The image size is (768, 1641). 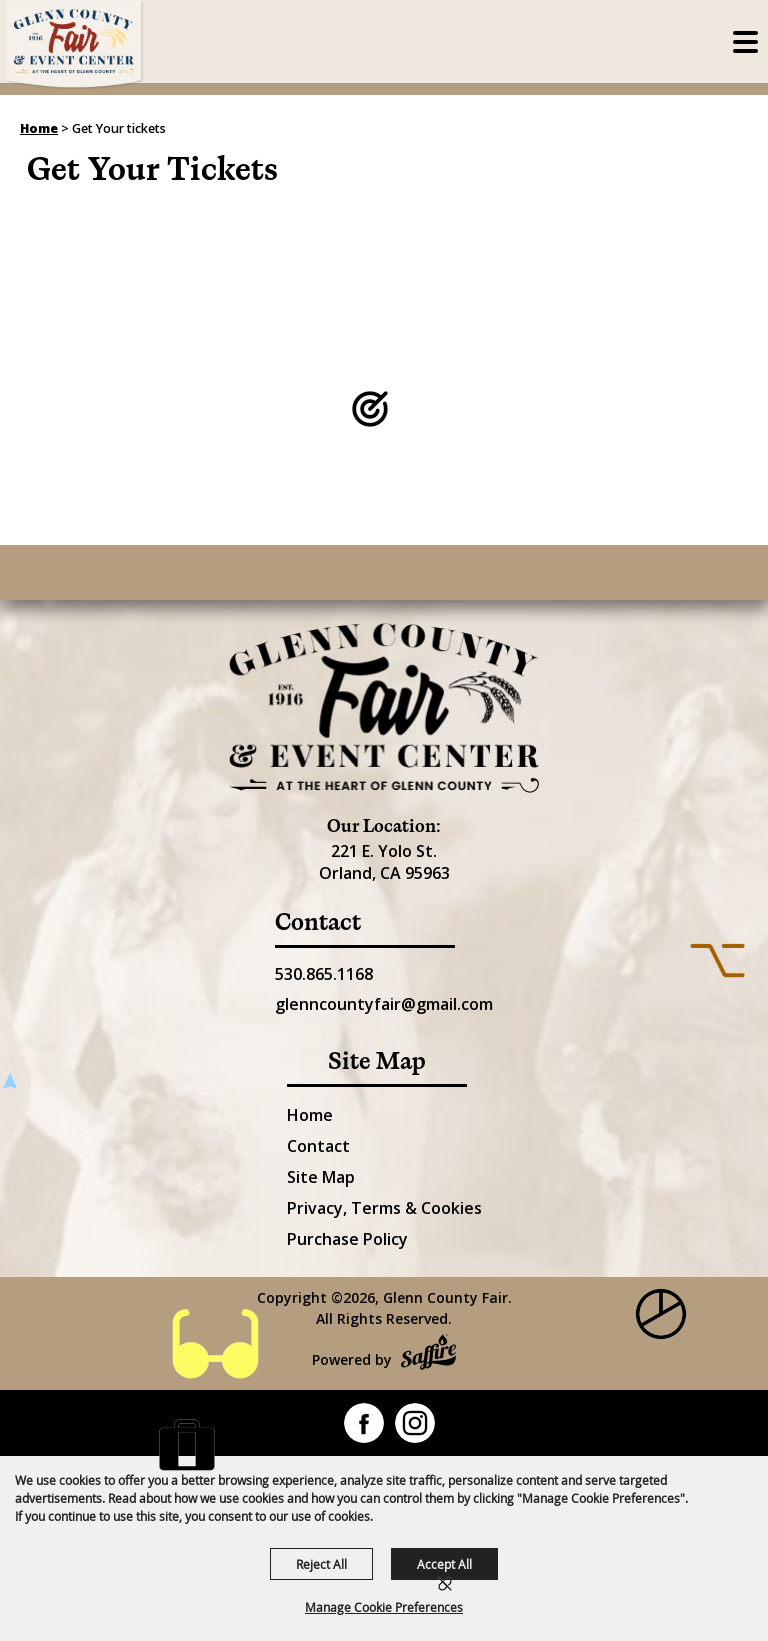 I want to click on access travel or trip planning features, so click(x=187, y=1447).